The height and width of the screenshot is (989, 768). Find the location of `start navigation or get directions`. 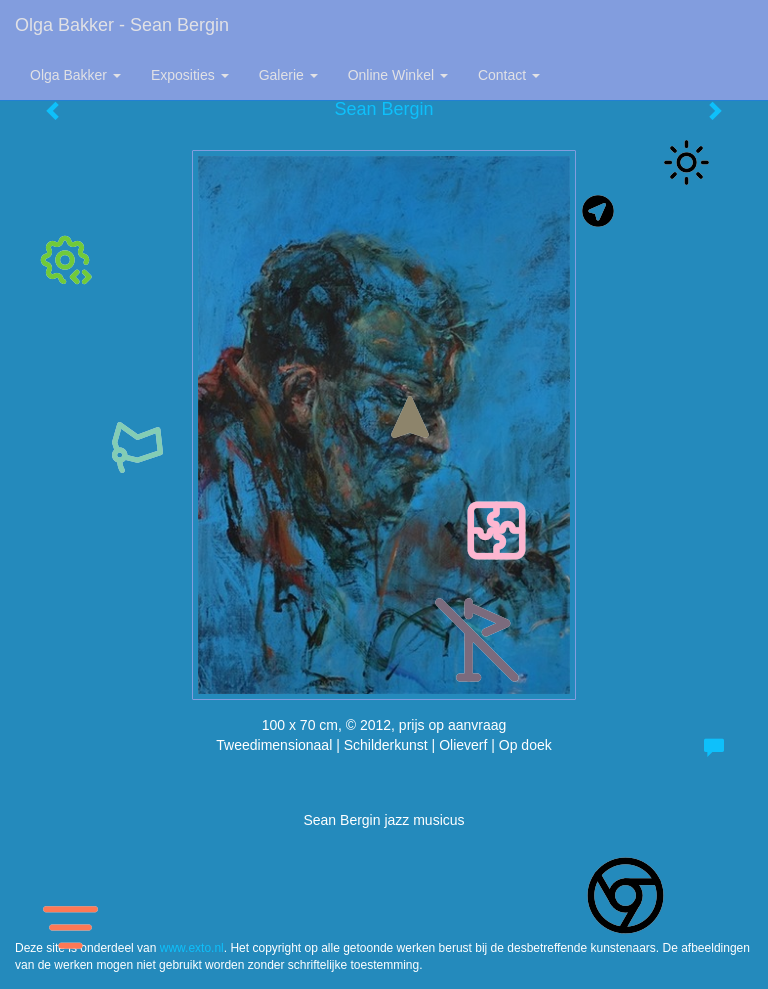

start navigation or get directions is located at coordinates (410, 417).